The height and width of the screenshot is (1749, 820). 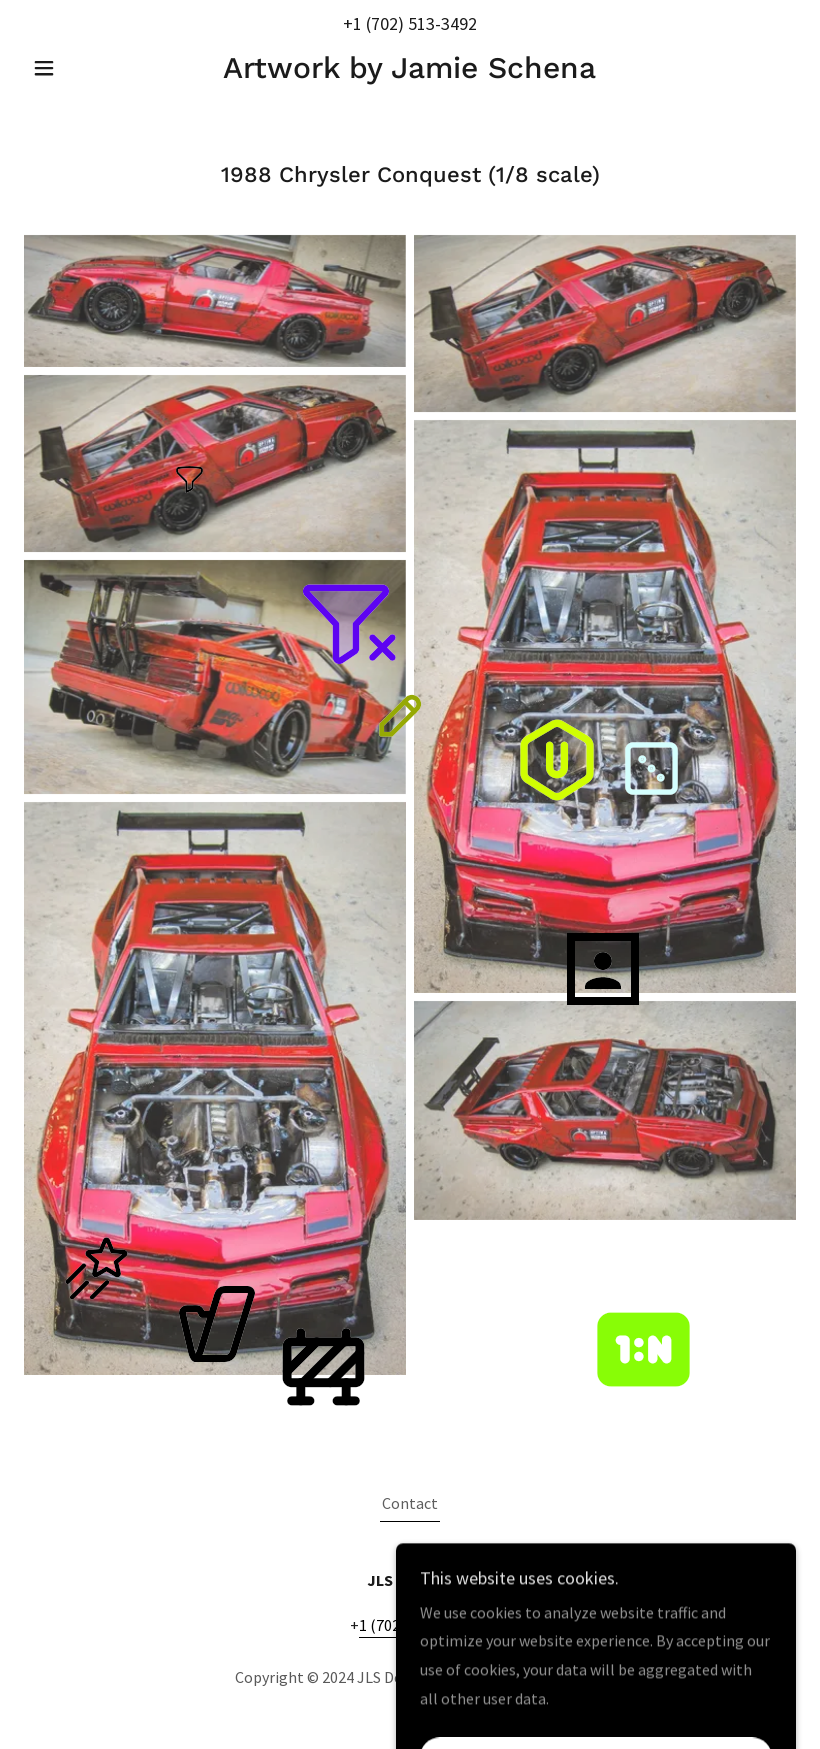 I want to click on roll dice or generate random number, so click(x=651, y=768).